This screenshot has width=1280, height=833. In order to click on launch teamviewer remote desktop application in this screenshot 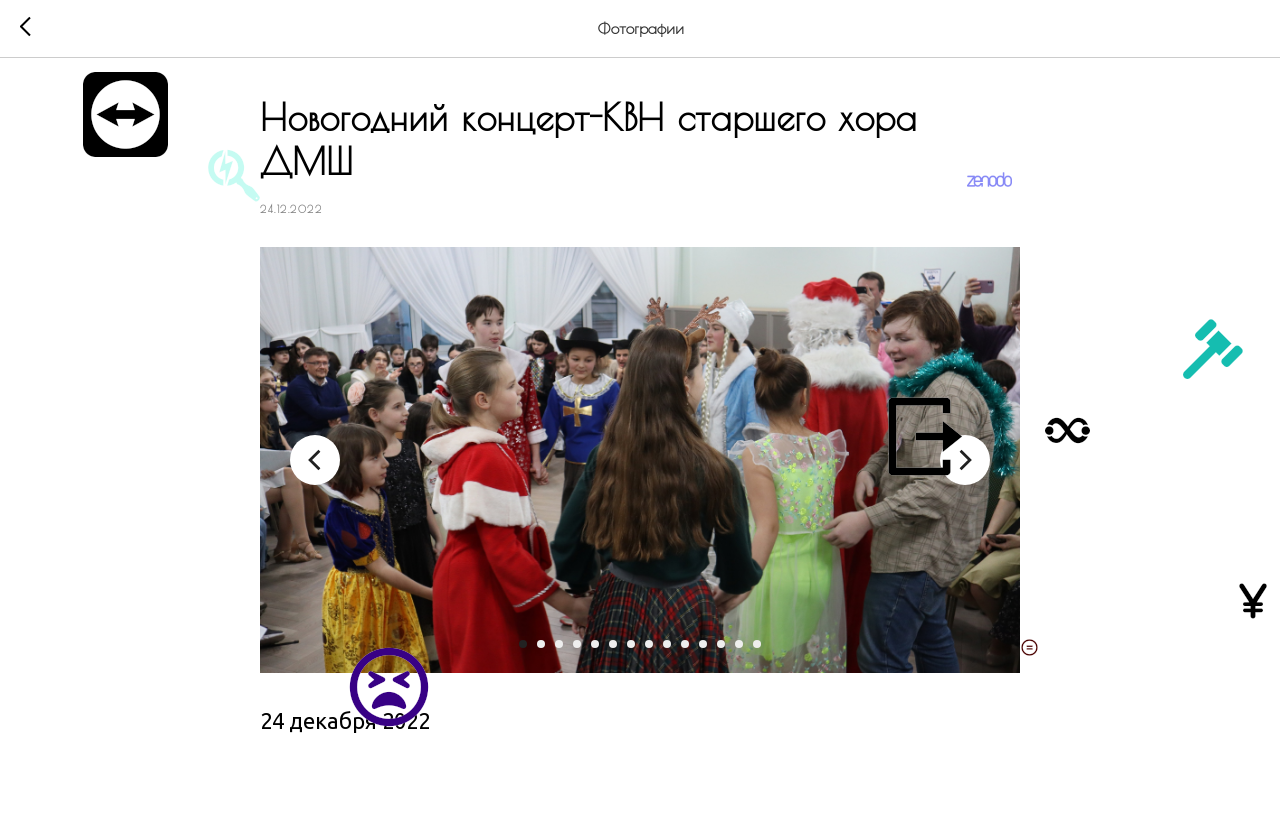, I will do `click(125, 114)`.